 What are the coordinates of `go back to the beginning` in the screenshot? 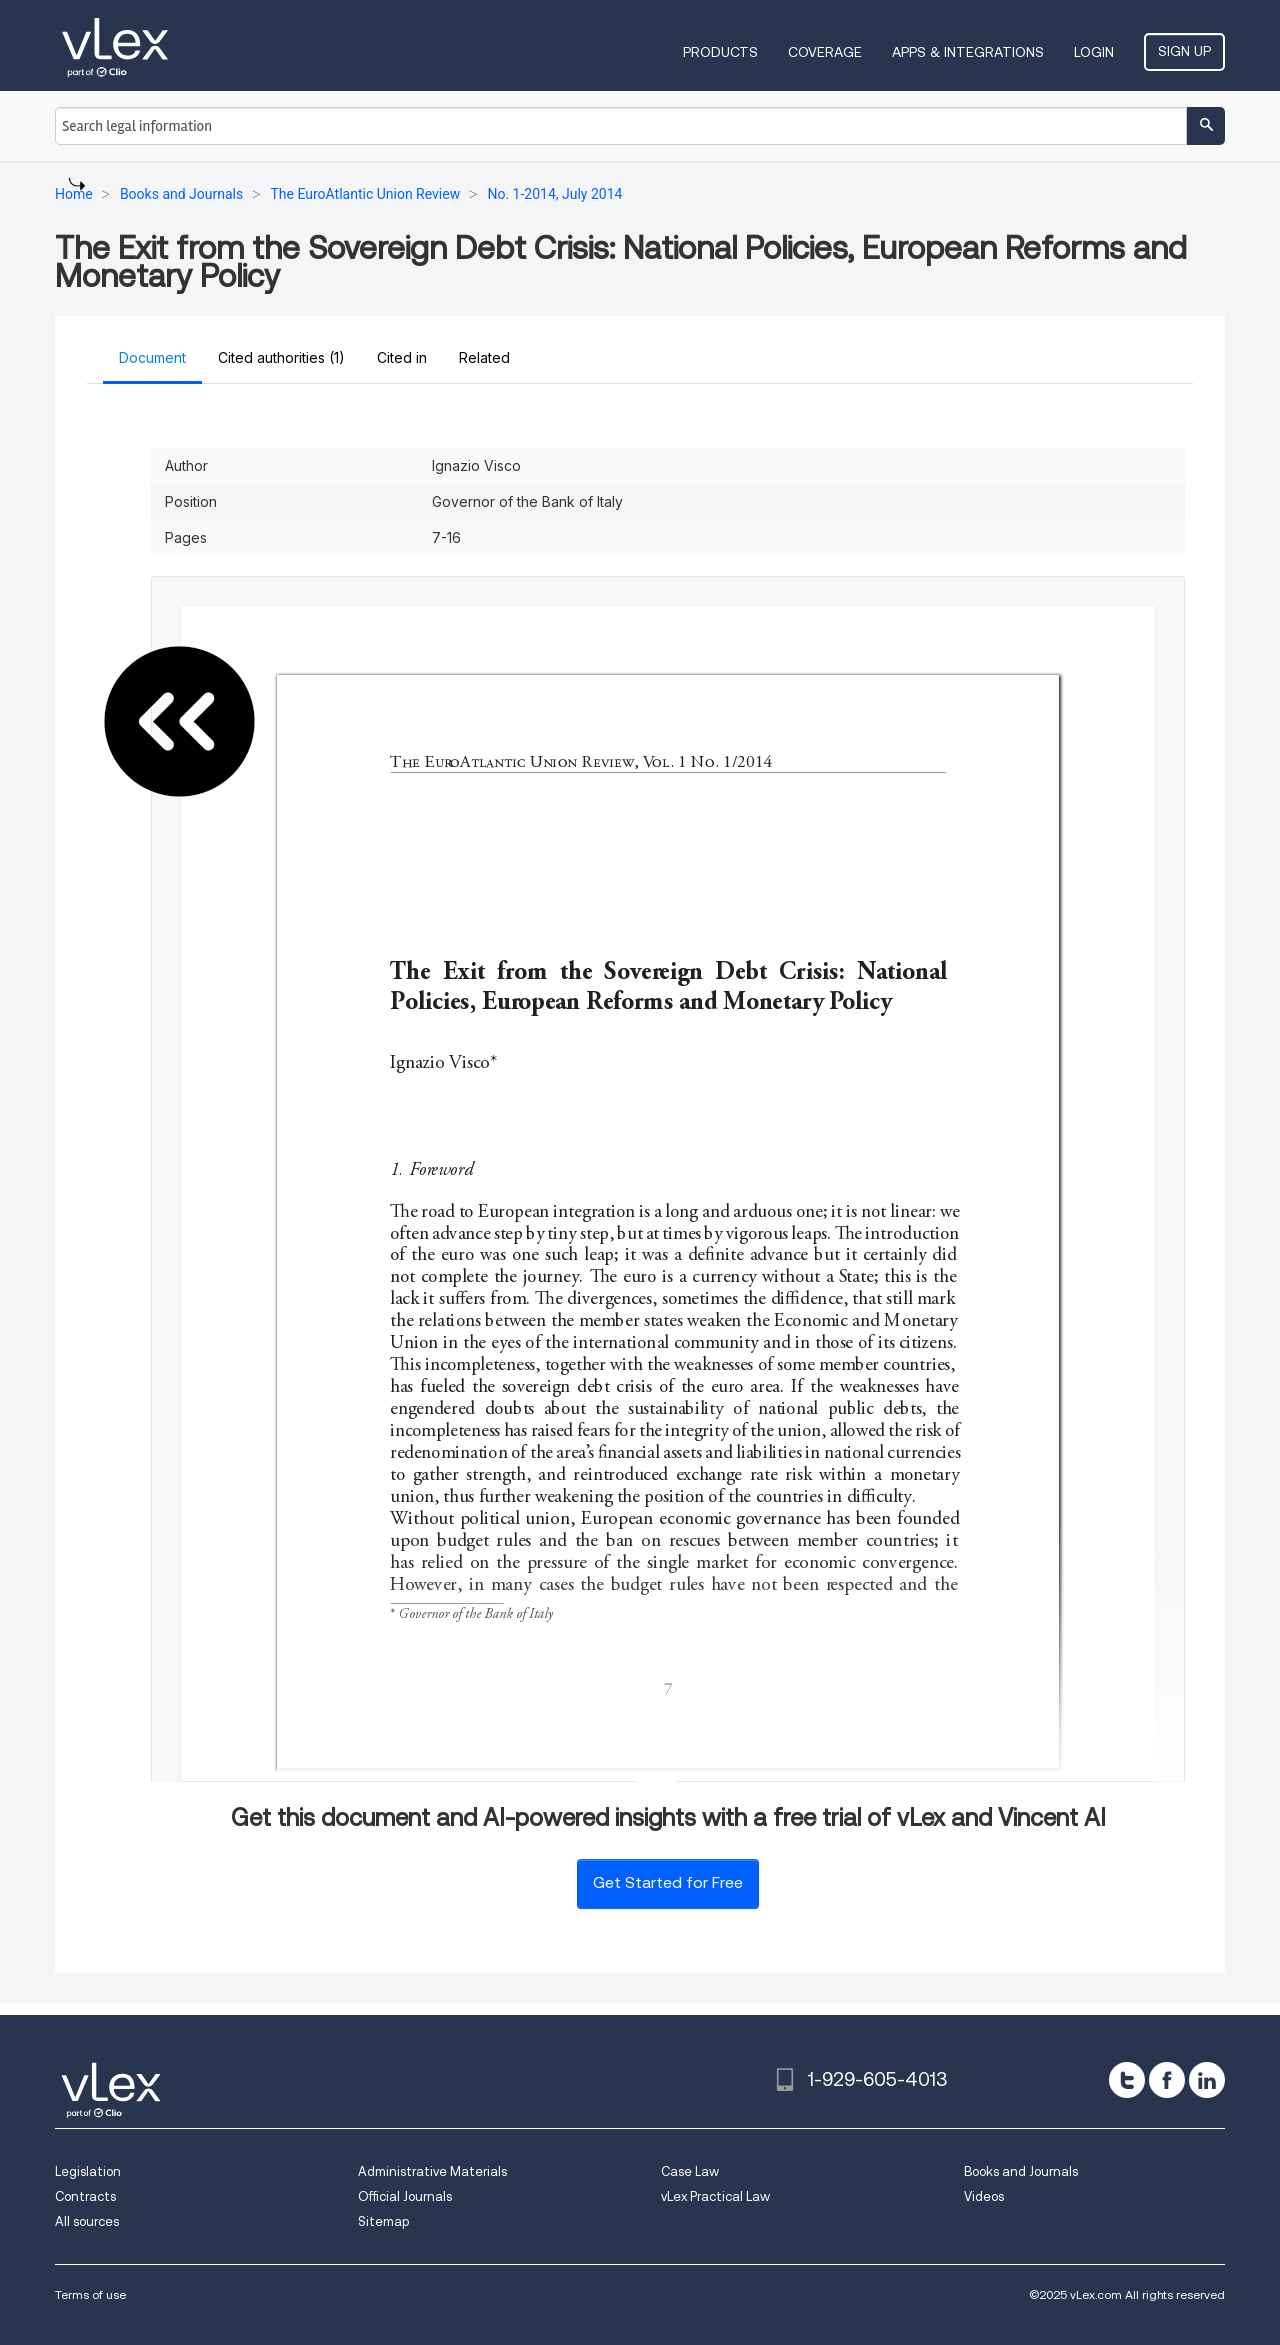 It's located at (179, 721).